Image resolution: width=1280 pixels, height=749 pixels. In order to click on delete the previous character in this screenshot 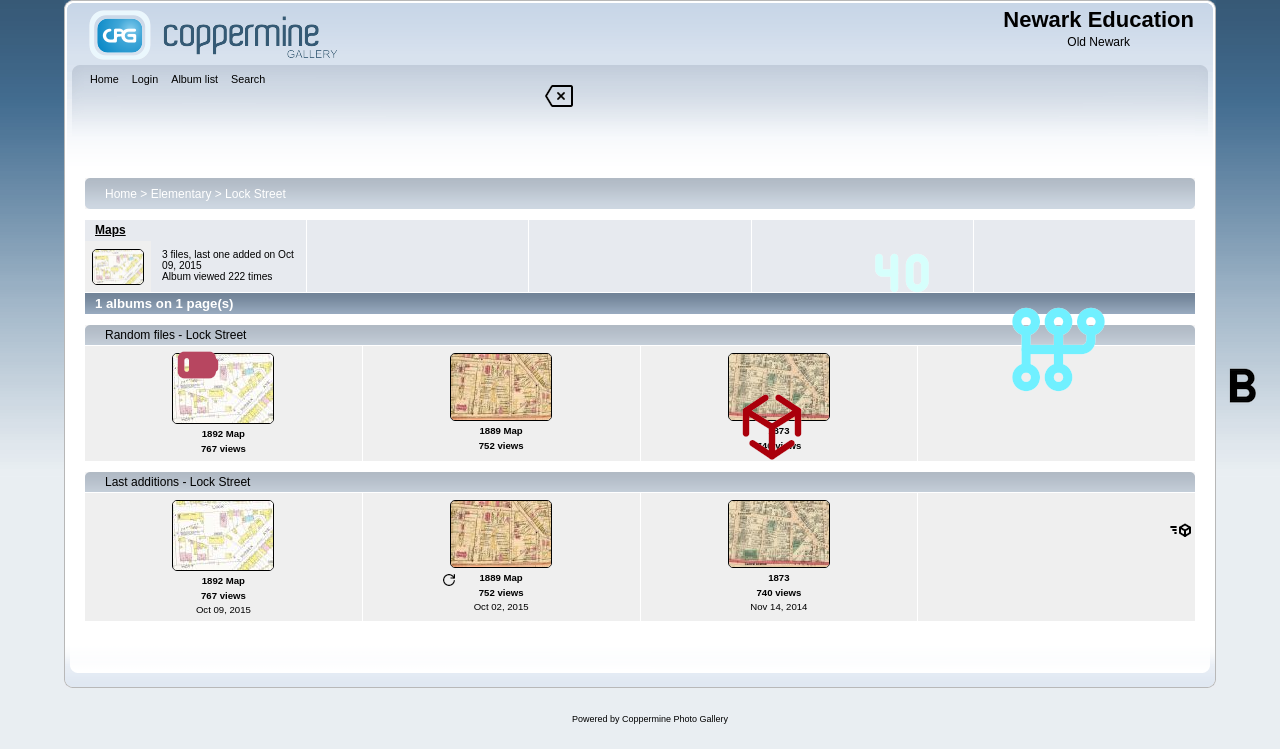, I will do `click(560, 96)`.